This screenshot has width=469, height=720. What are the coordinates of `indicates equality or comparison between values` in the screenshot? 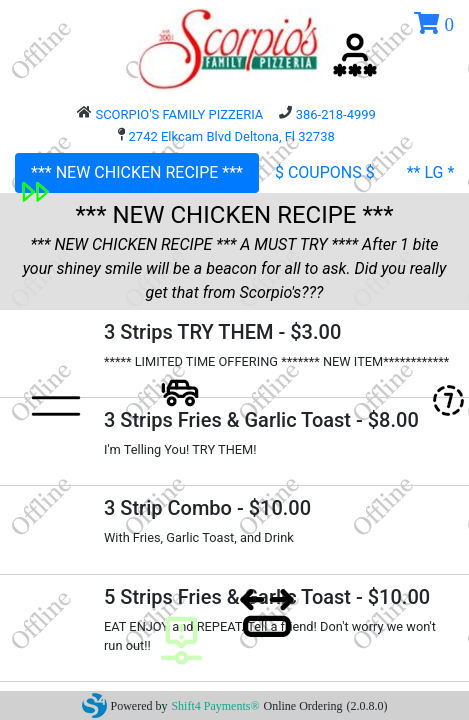 It's located at (56, 406).